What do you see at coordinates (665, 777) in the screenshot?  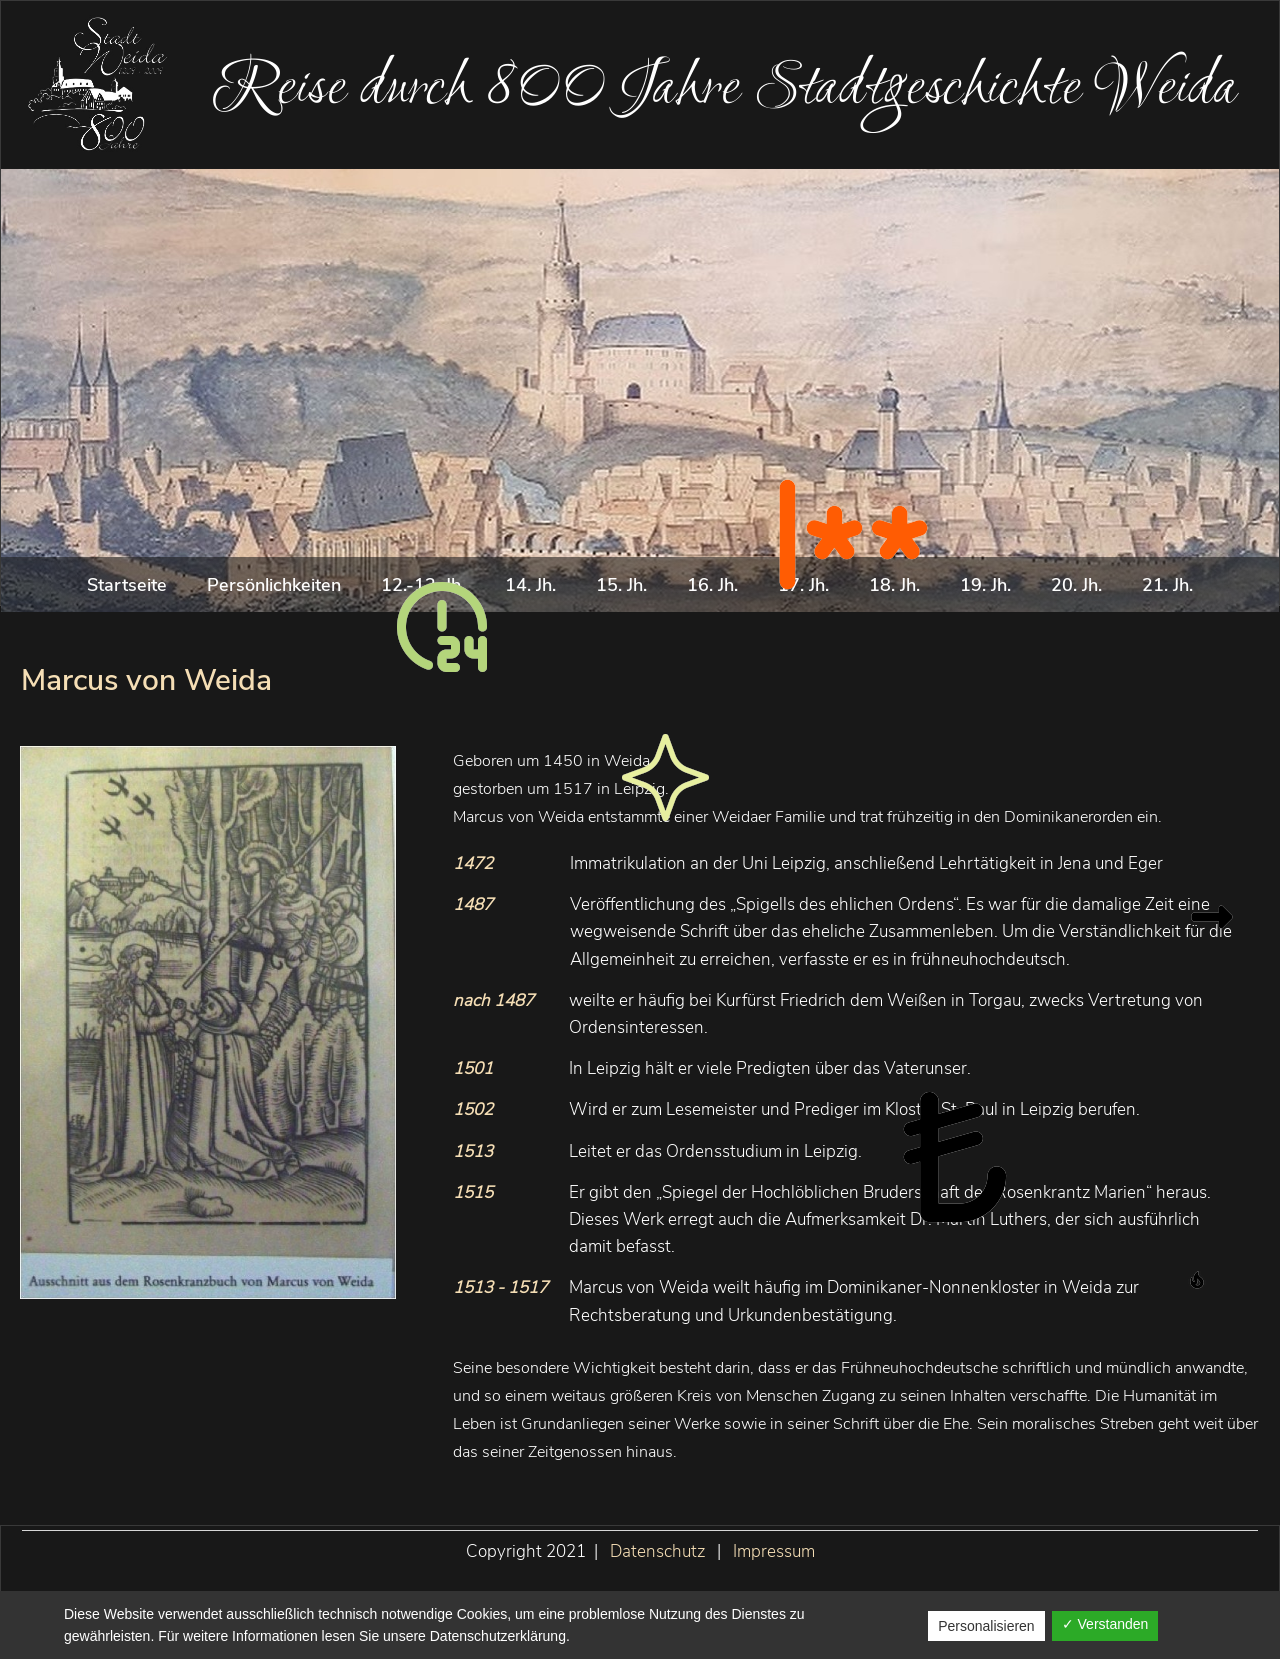 I see `indicates AI-generated or enhanced content` at bounding box center [665, 777].